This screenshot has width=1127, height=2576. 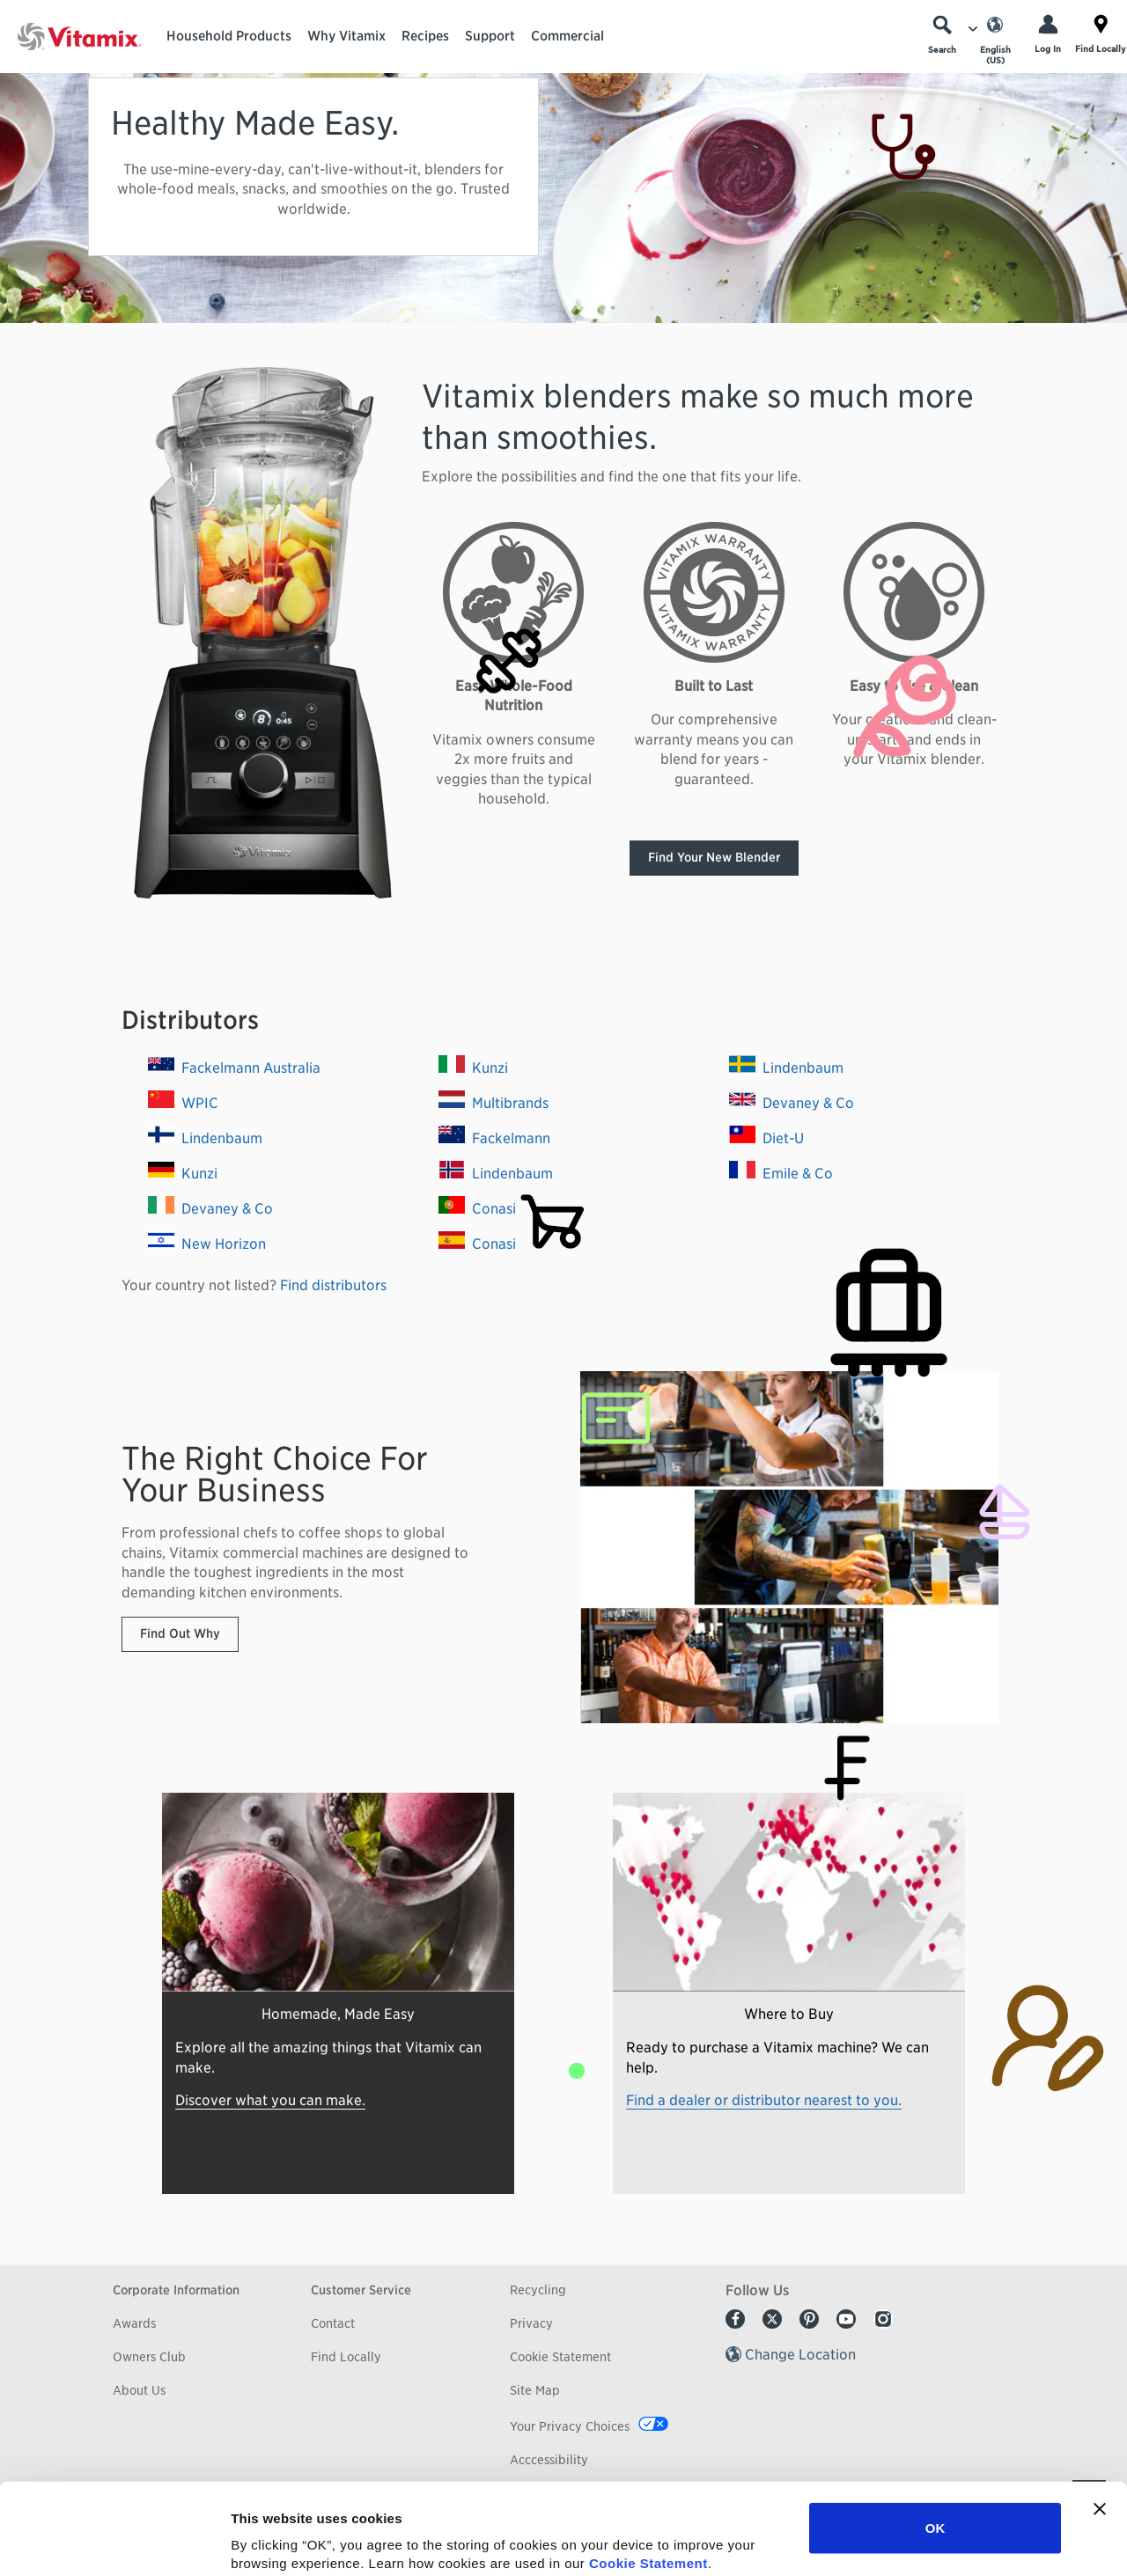 I want to click on send a flower or romantic gesture, so click(x=904, y=706).